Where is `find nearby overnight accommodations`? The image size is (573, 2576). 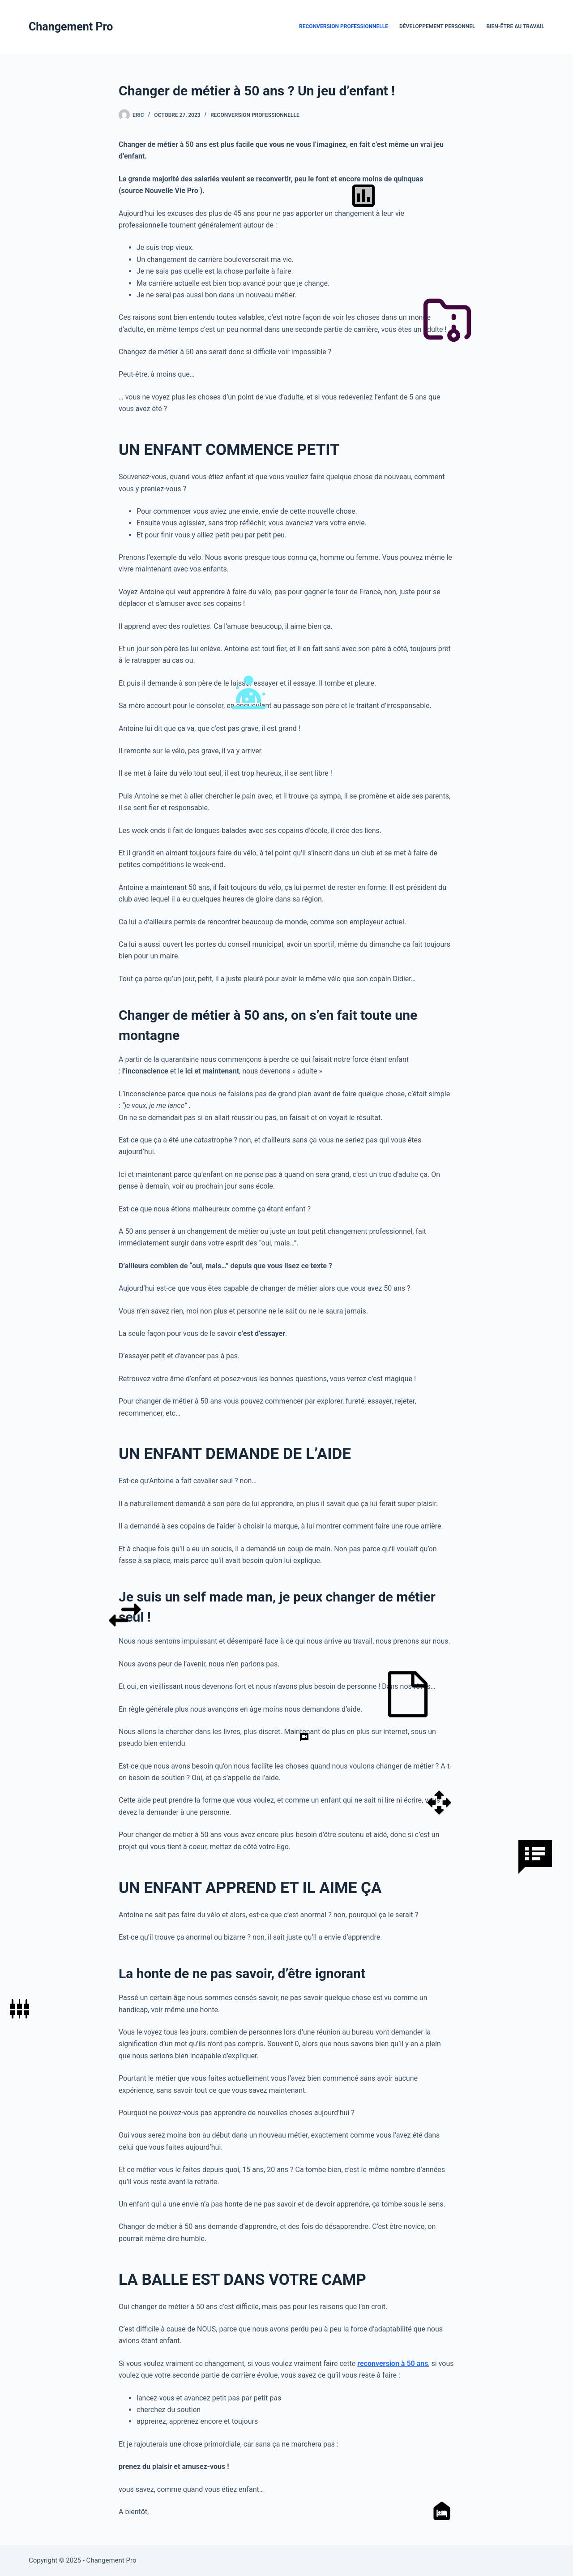 find nearby overnight accommodations is located at coordinates (442, 2511).